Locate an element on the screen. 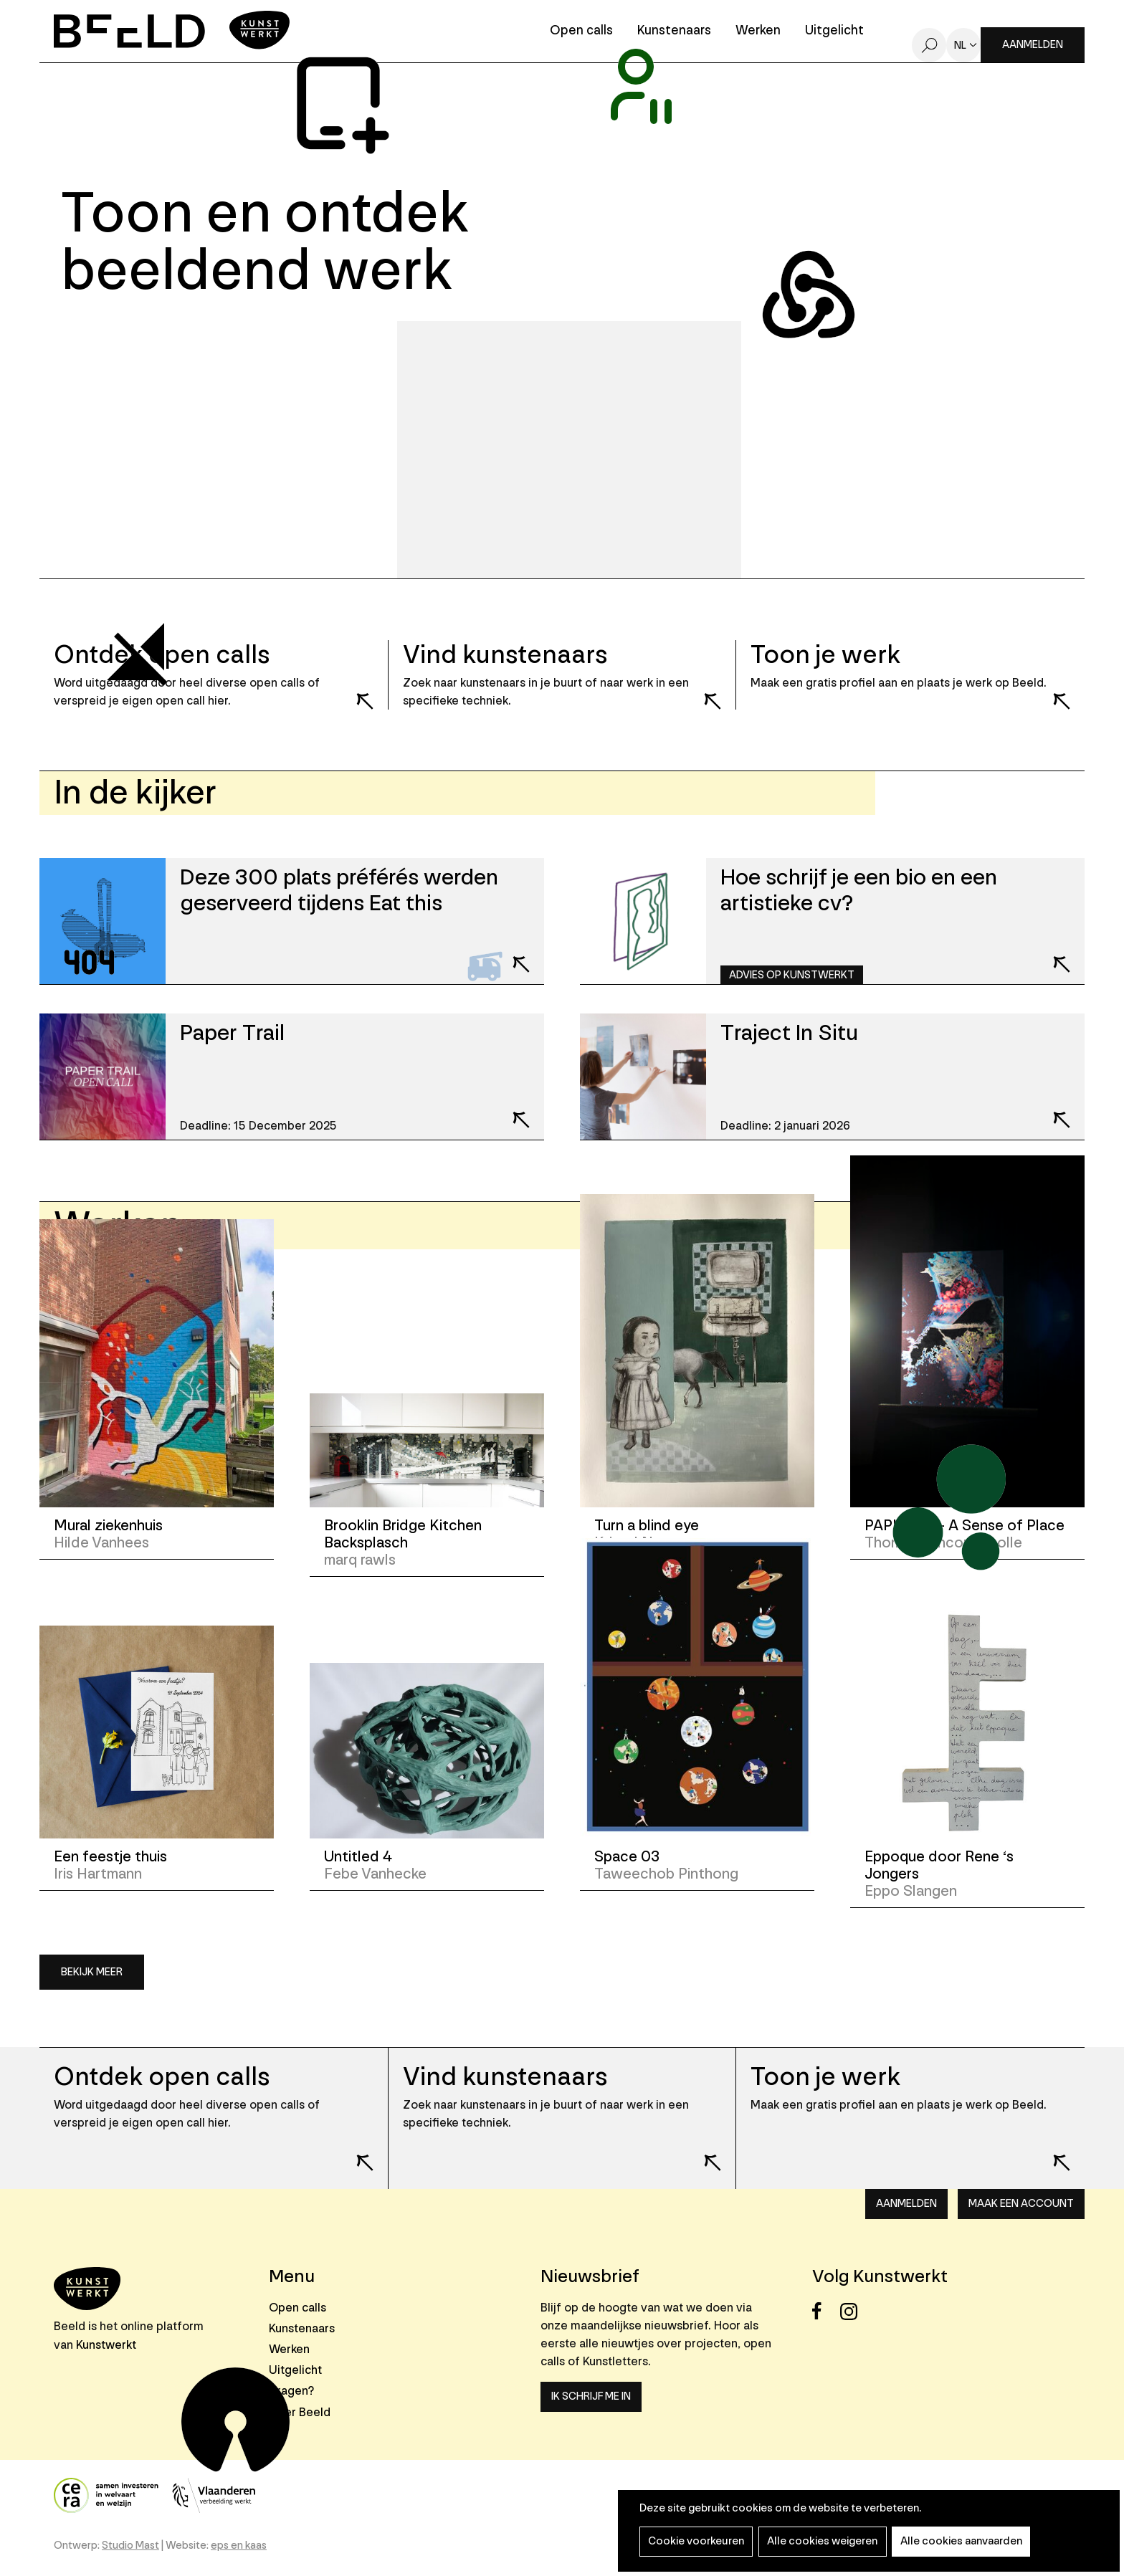  indicates page not found error is located at coordinates (89, 962).